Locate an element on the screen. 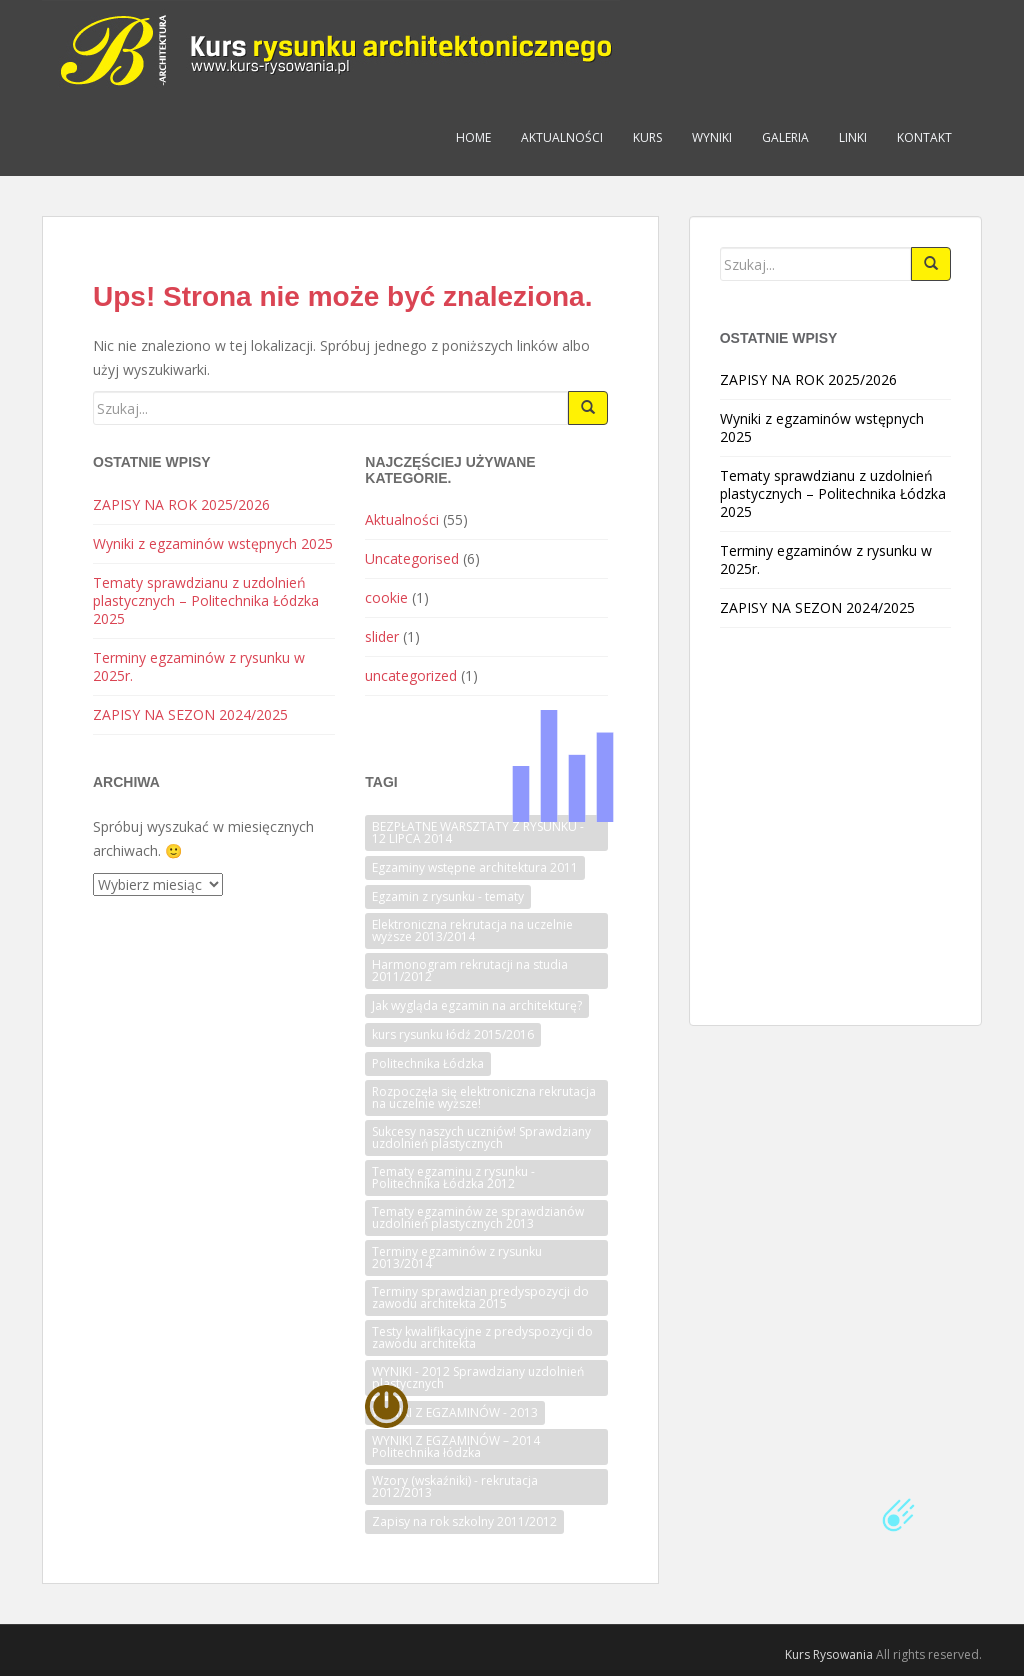  indicates a trending or viral item is located at coordinates (898, 1515).